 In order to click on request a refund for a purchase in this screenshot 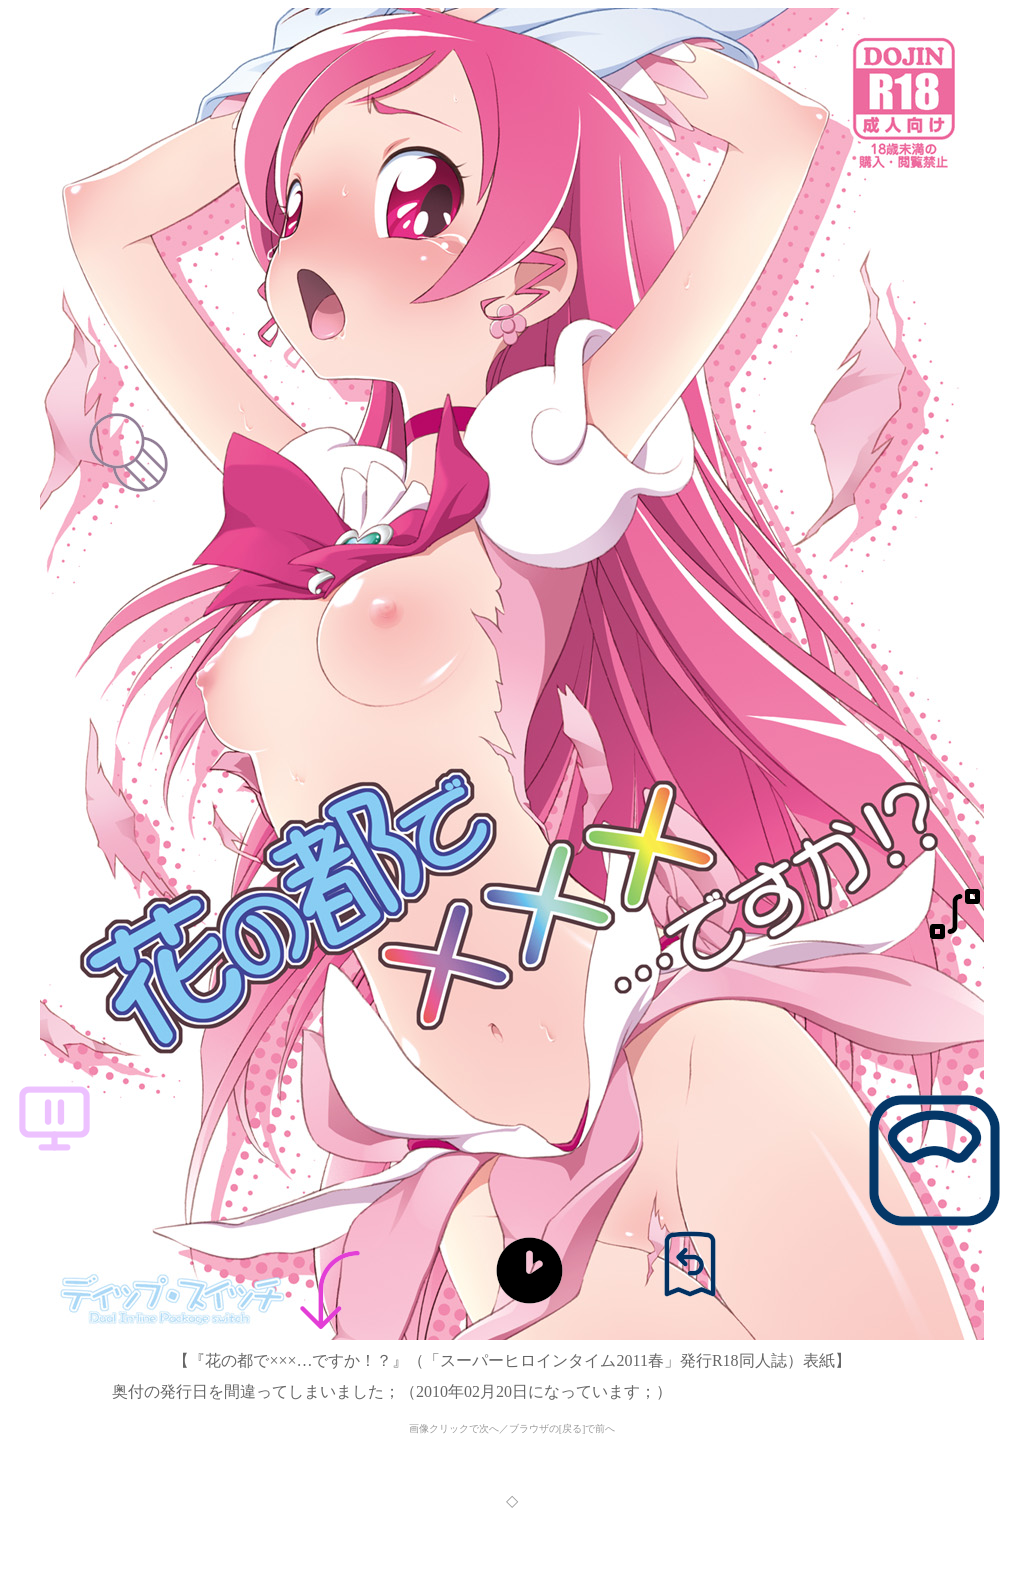, I will do `click(690, 1264)`.